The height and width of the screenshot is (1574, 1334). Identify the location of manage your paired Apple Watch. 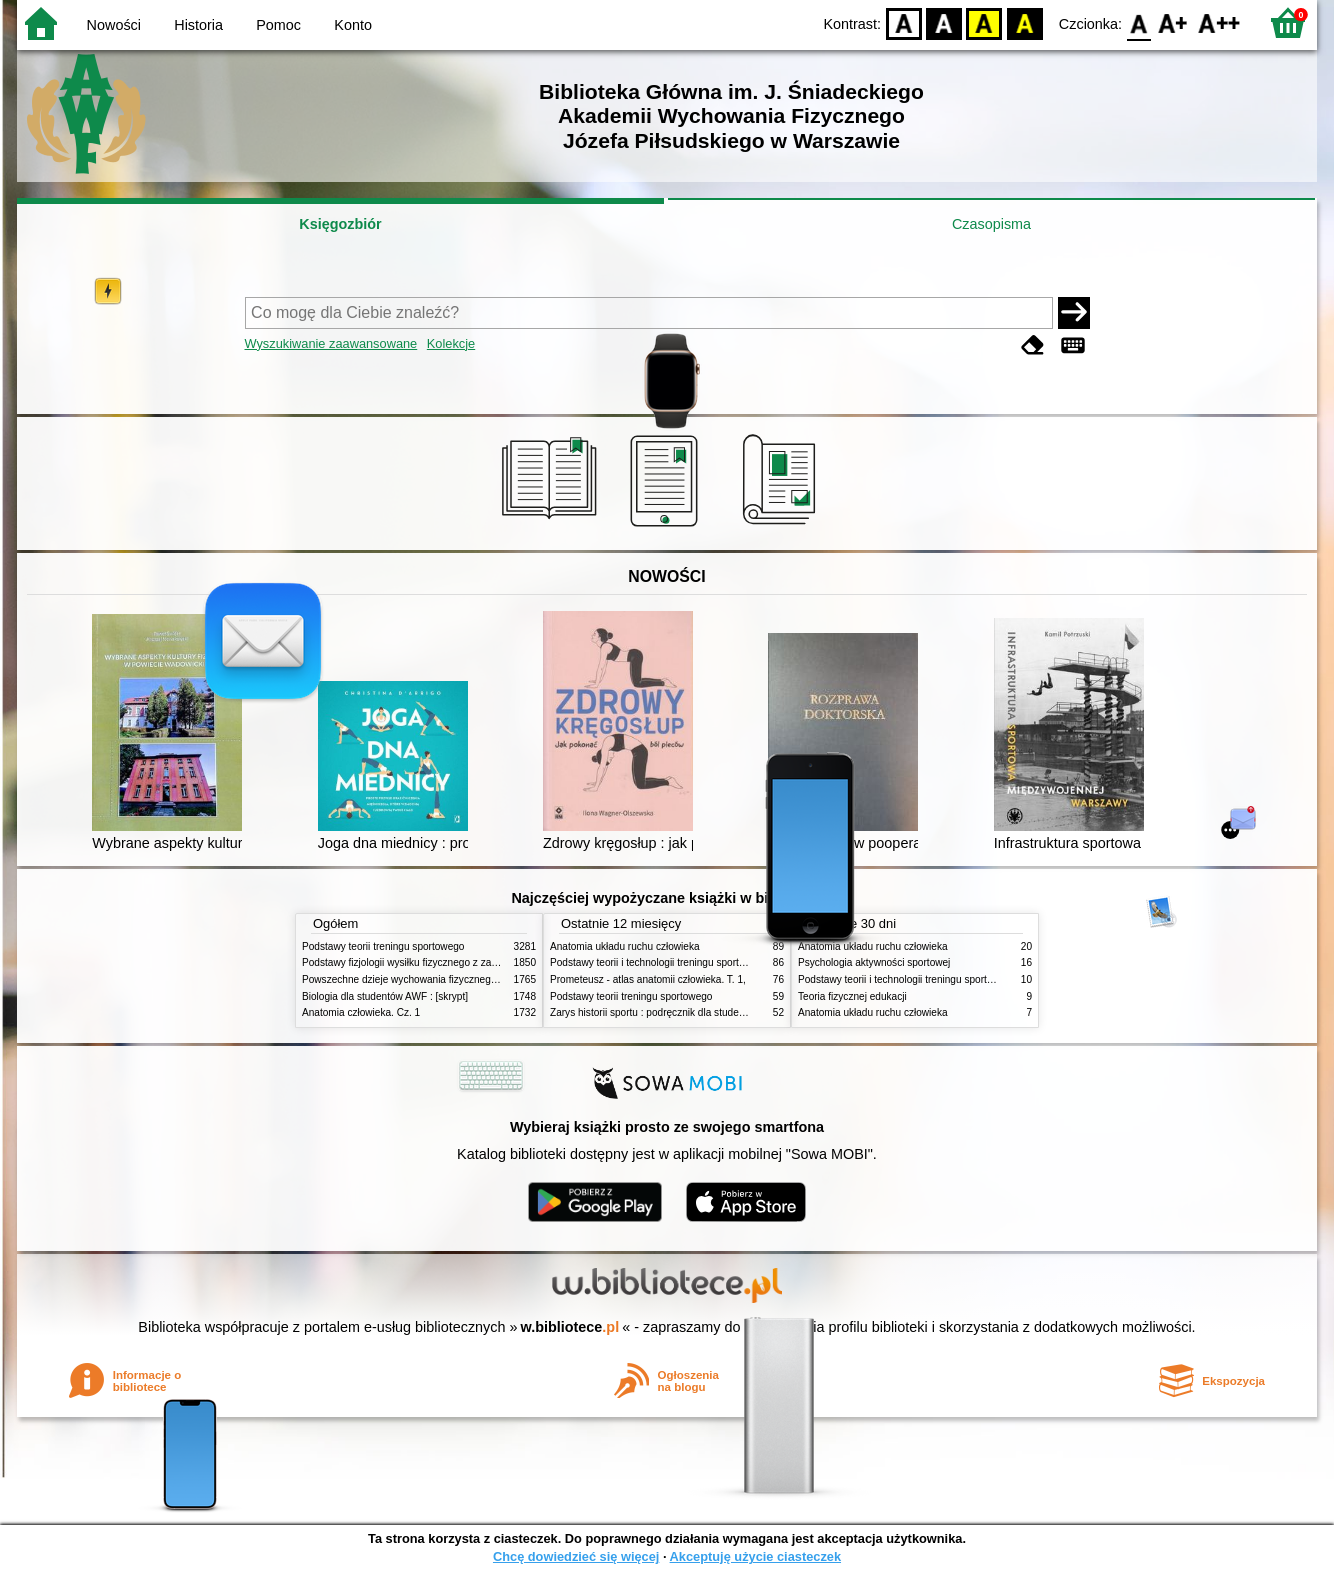
(671, 381).